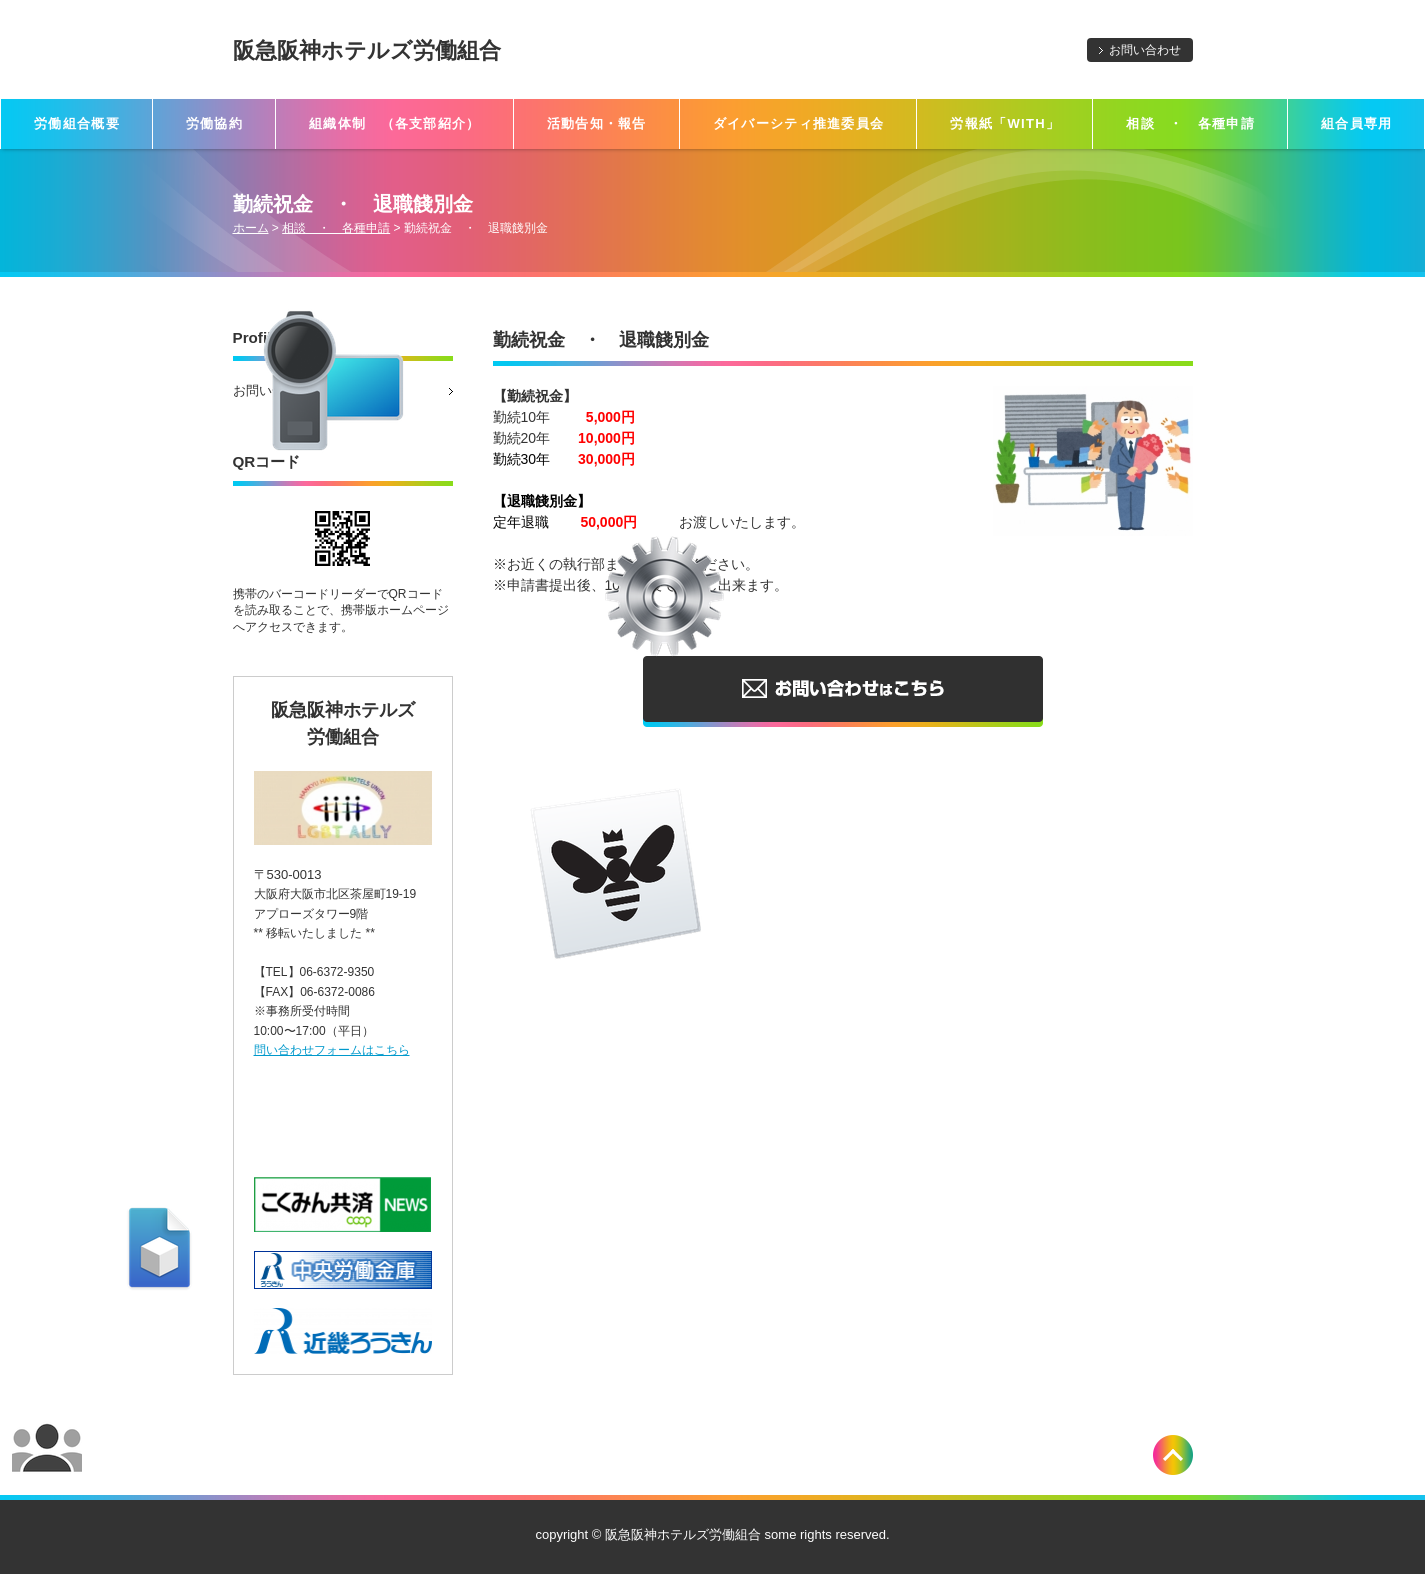 The width and height of the screenshot is (1425, 1574). I want to click on indicates shared access with all users, so click(47, 1441).